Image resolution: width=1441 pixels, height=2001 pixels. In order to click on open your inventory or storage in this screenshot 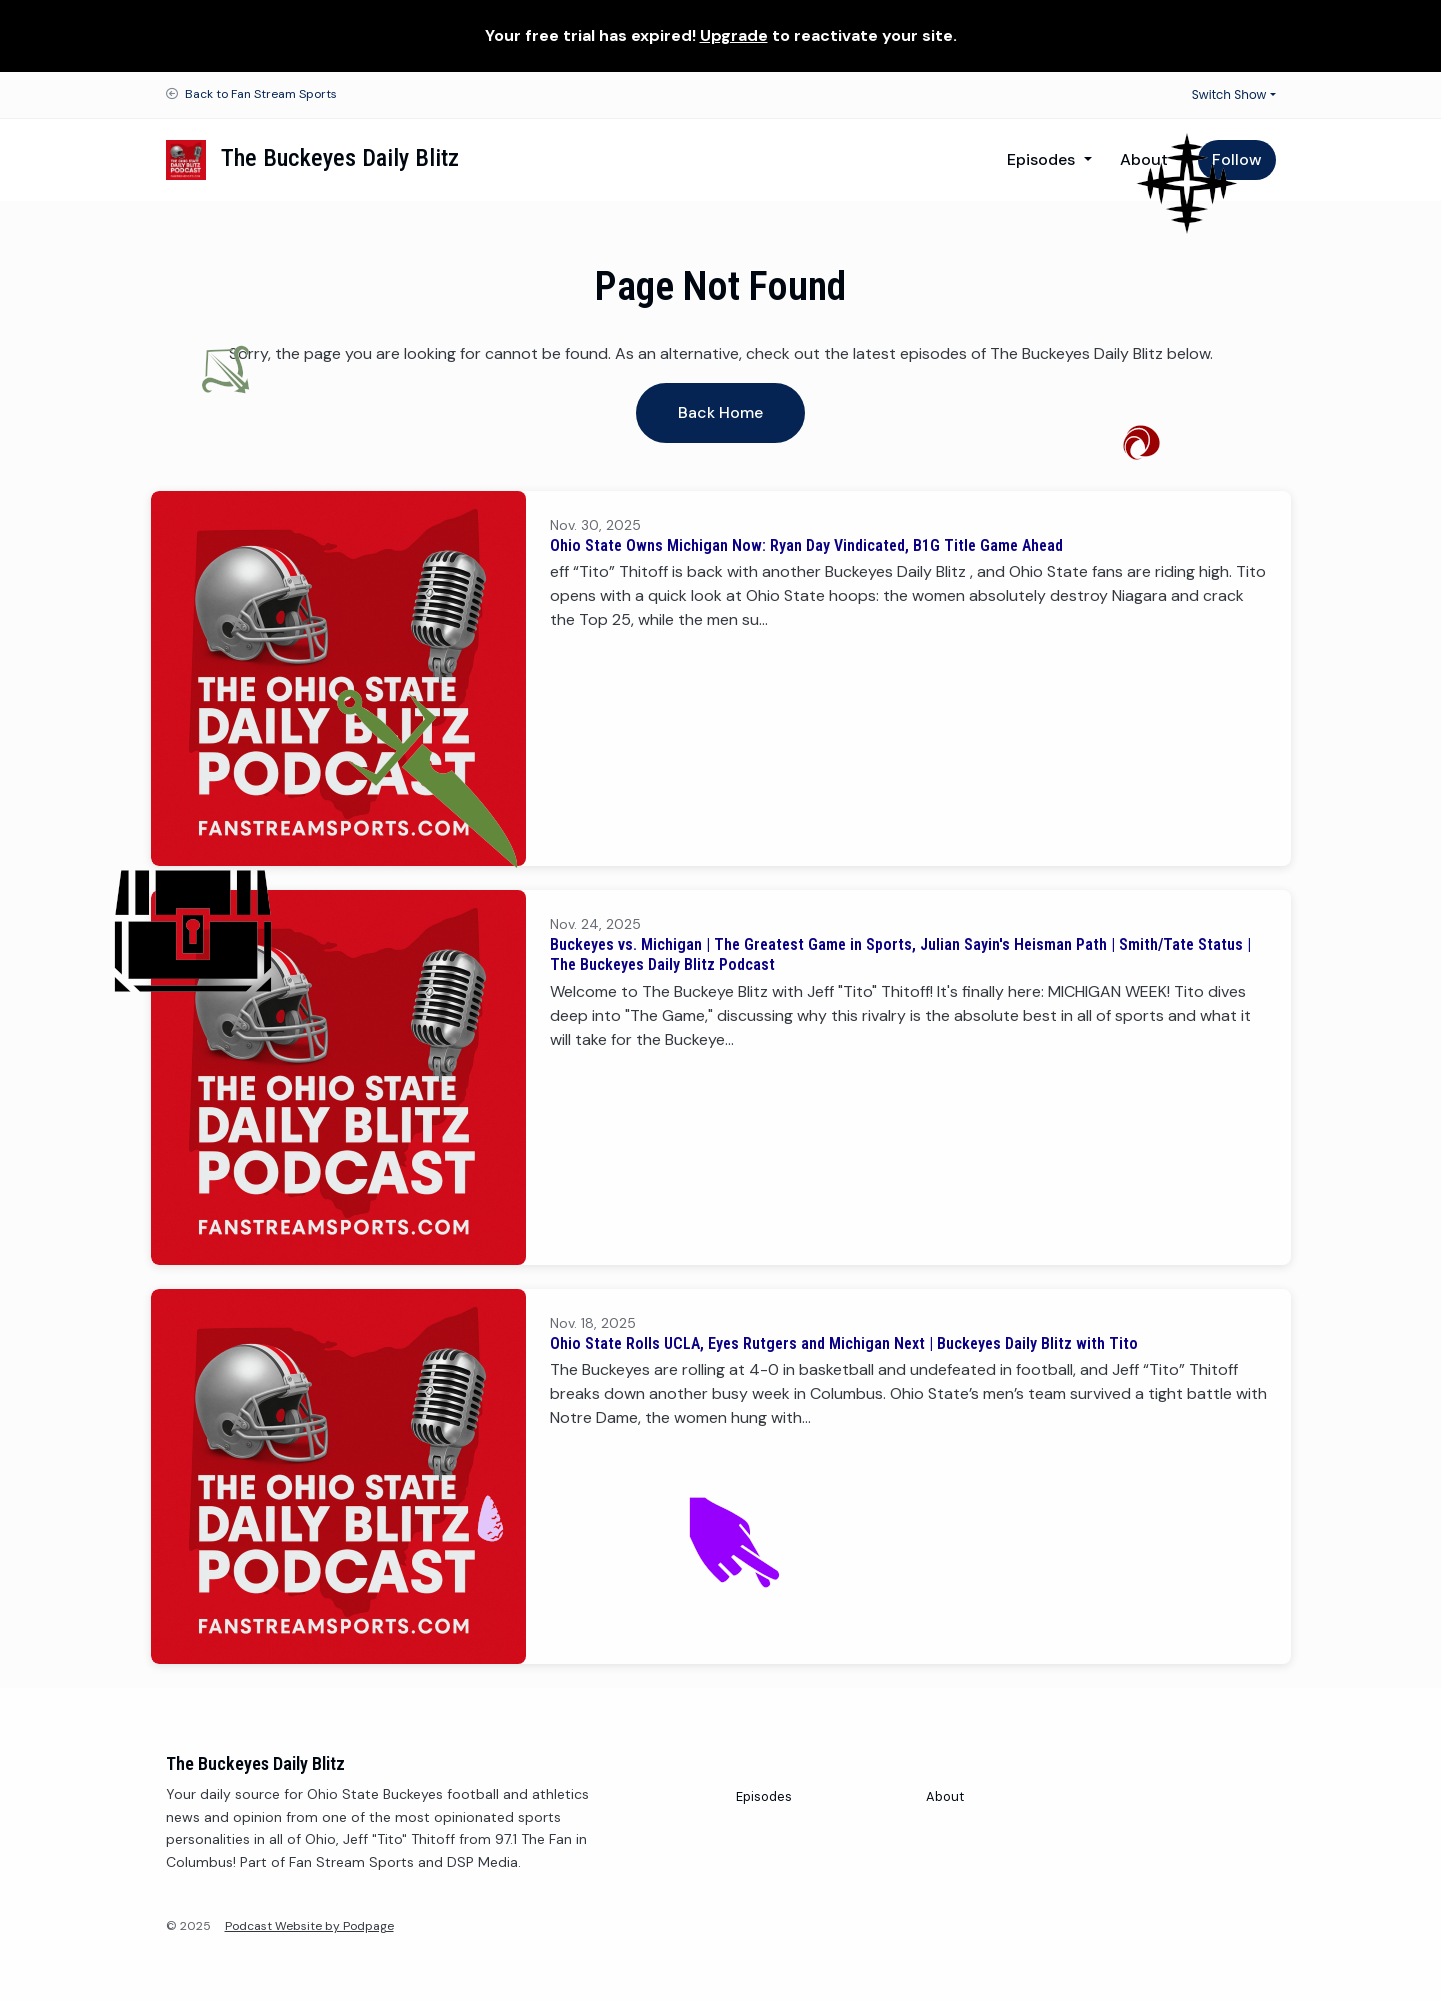, I will do `click(193, 931)`.